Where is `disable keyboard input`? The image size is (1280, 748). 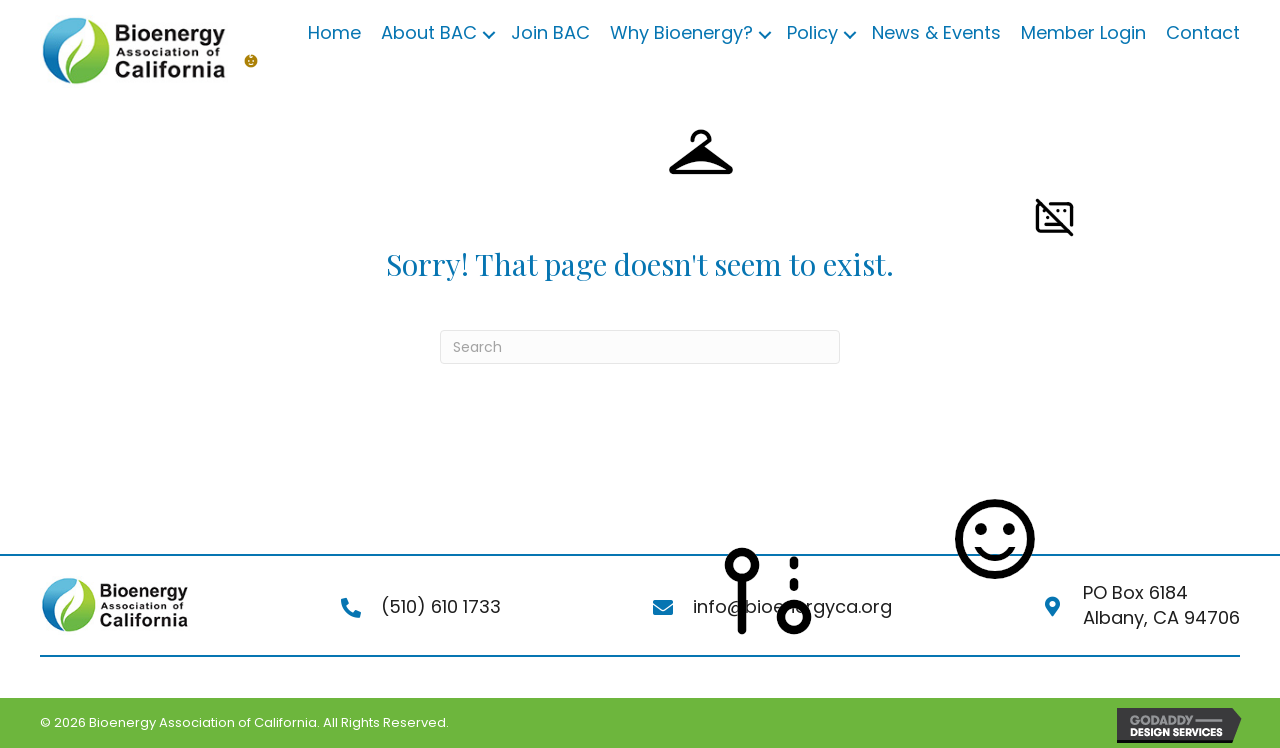
disable keyboard input is located at coordinates (1054, 217).